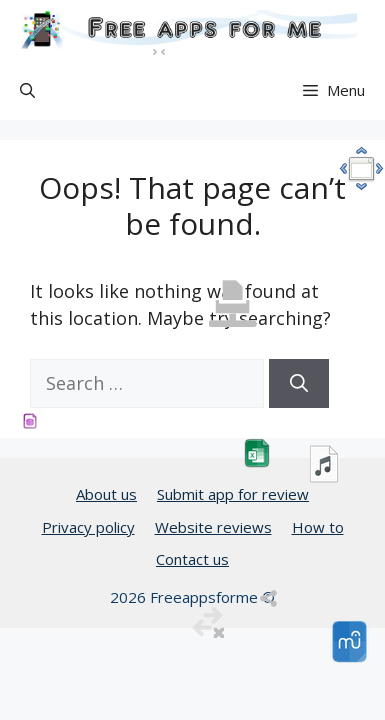 This screenshot has width=385, height=720. What do you see at coordinates (207, 621) in the screenshot?
I see `indicates no network connection available` at bounding box center [207, 621].